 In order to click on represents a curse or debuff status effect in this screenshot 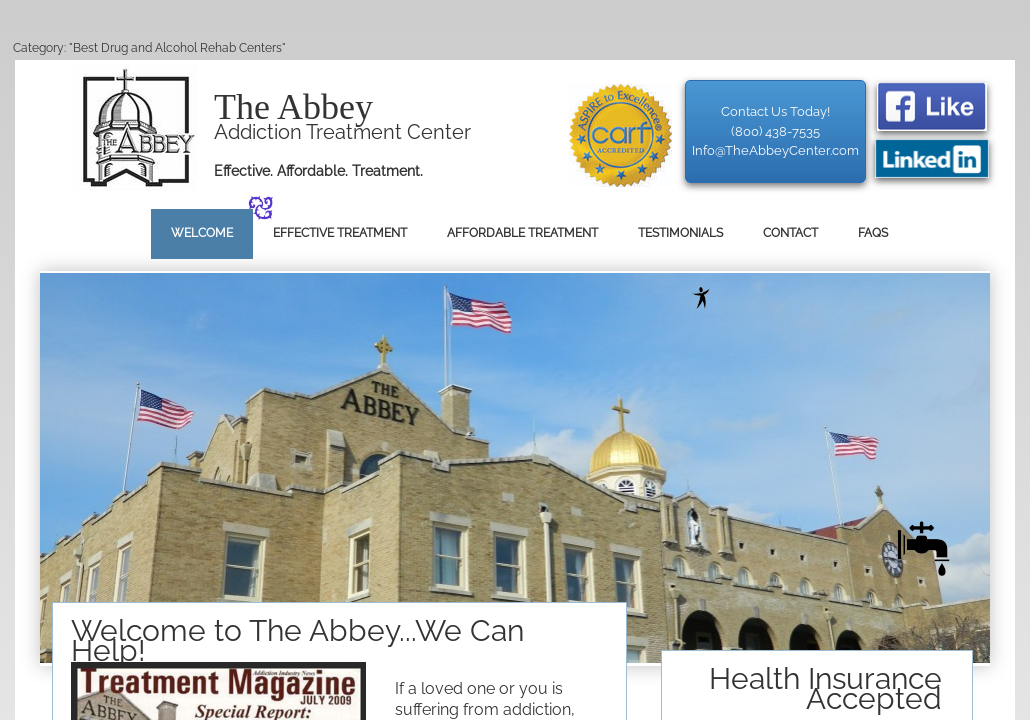, I will do `click(261, 208)`.